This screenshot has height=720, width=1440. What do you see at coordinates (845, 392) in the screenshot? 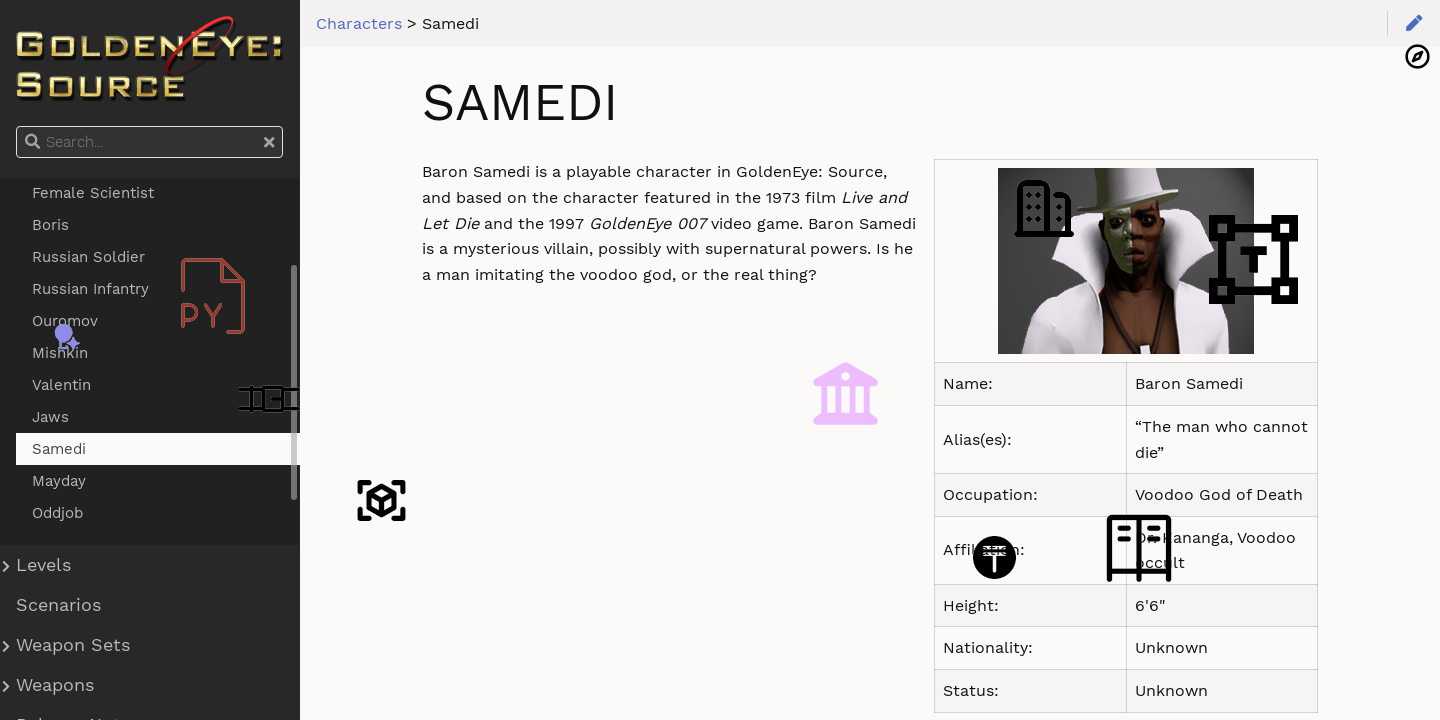
I see `access banking or financial services` at bounding box center [845, 392].